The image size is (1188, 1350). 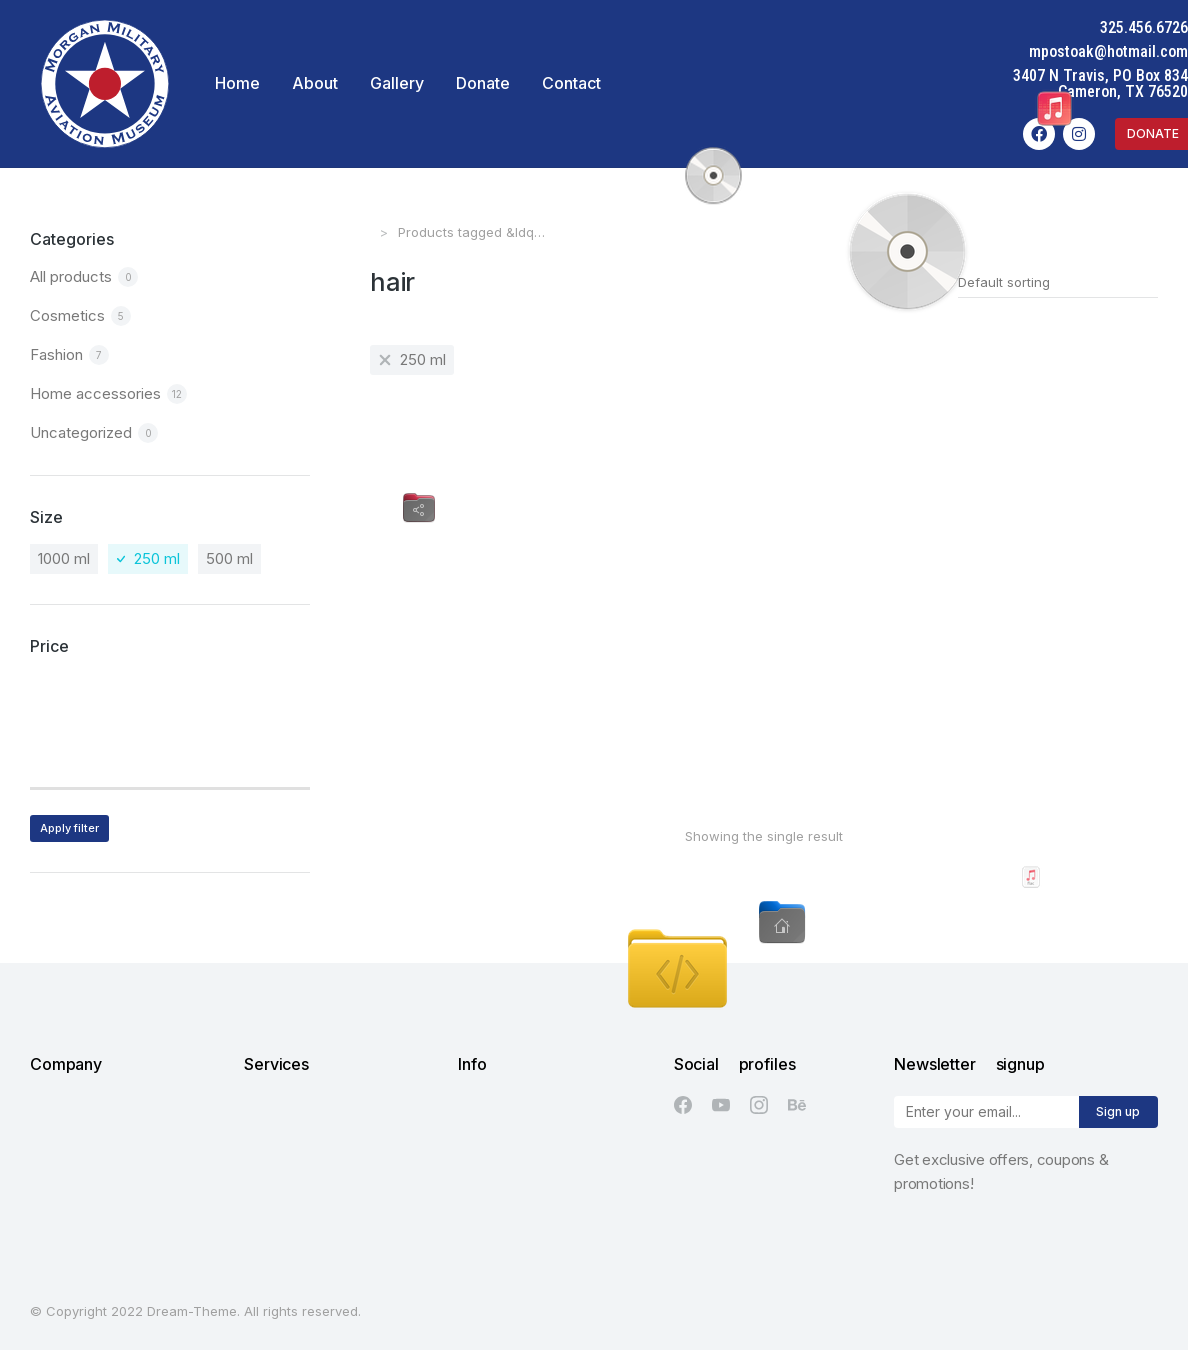 What do you see at coordinates (1031, 877) in the screenshot?
I see `flac audio file in ogg container format` at bounding box center [1031, 877].